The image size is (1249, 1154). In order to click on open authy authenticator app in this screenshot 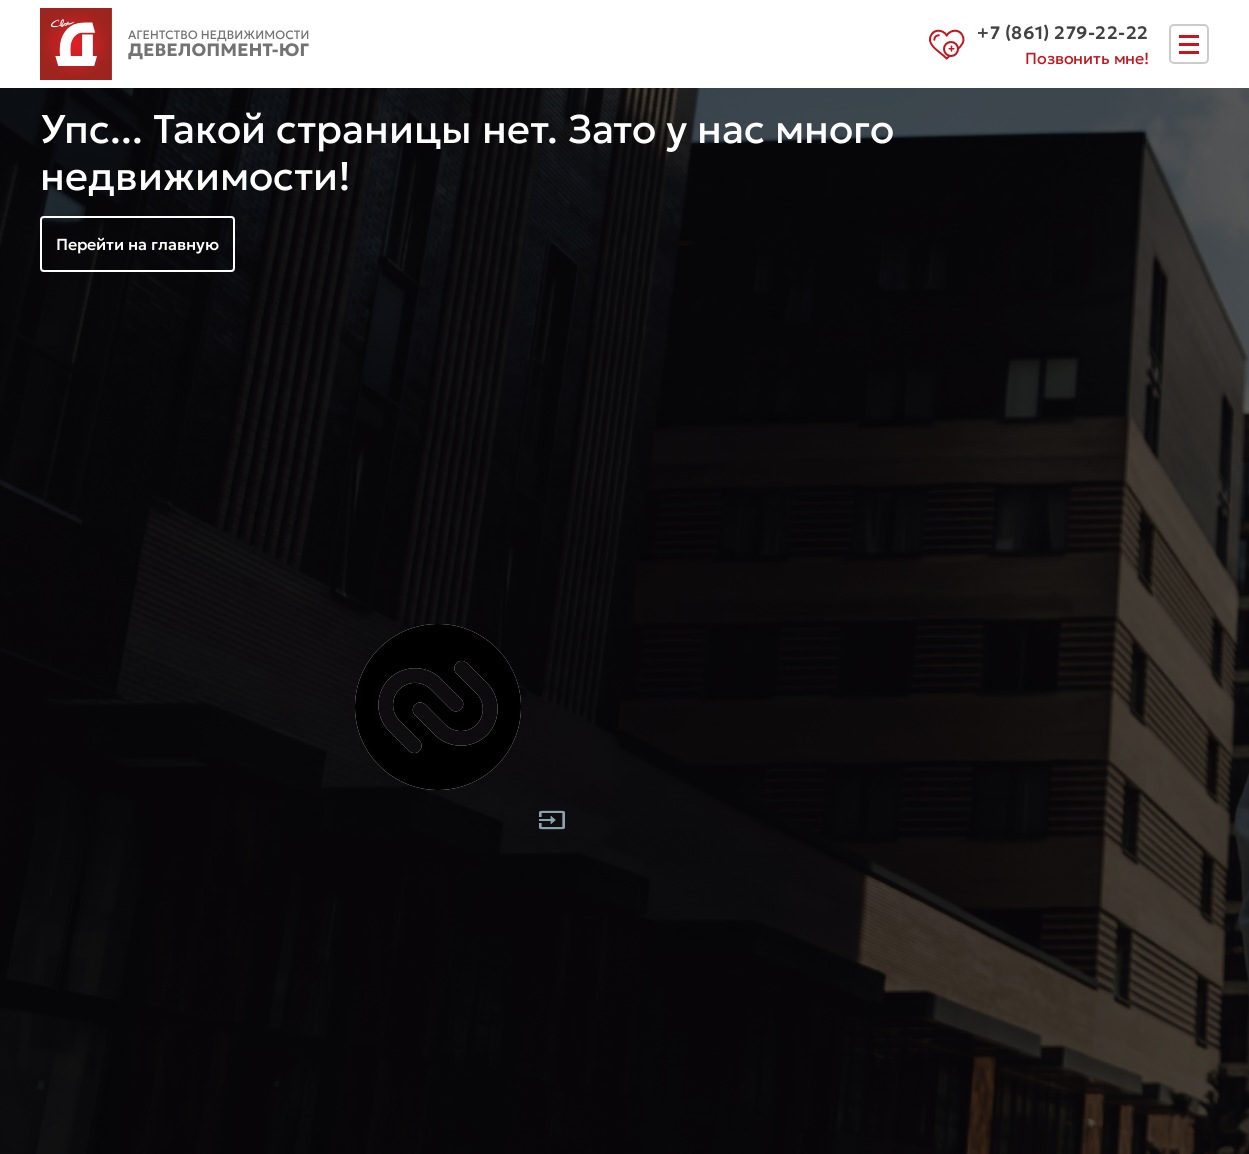, I will do `click(438, 707)`.